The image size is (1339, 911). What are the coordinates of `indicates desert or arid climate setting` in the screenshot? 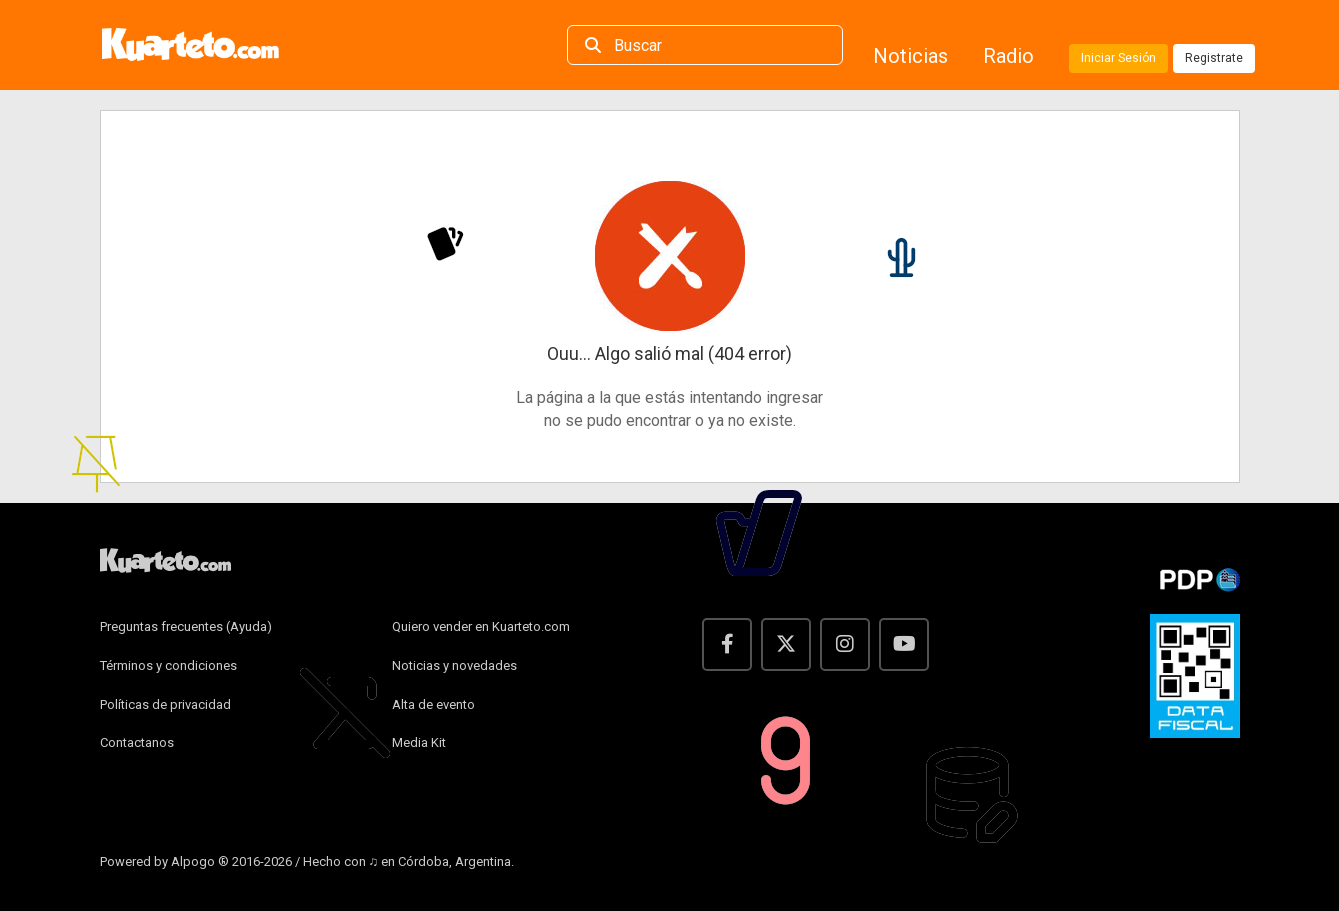 It's located at (901, 257).